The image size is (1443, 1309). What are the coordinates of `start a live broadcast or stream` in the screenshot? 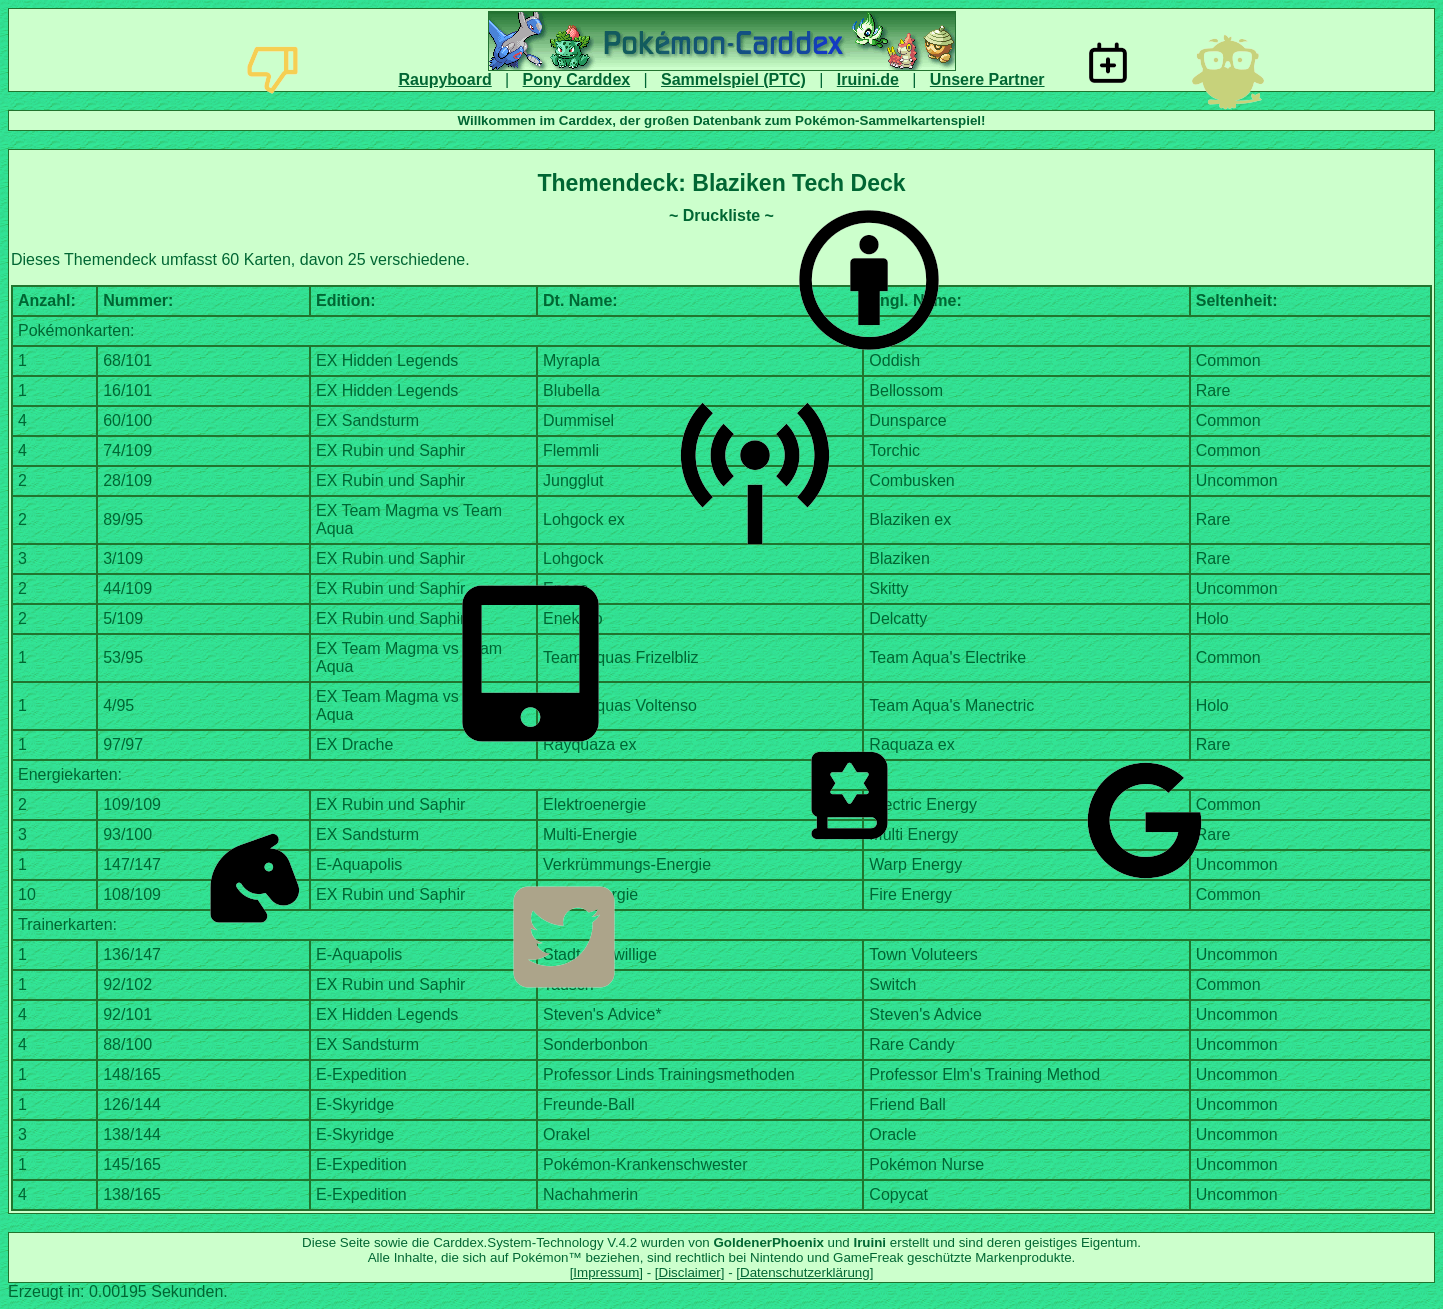 It's located at (755, 470).